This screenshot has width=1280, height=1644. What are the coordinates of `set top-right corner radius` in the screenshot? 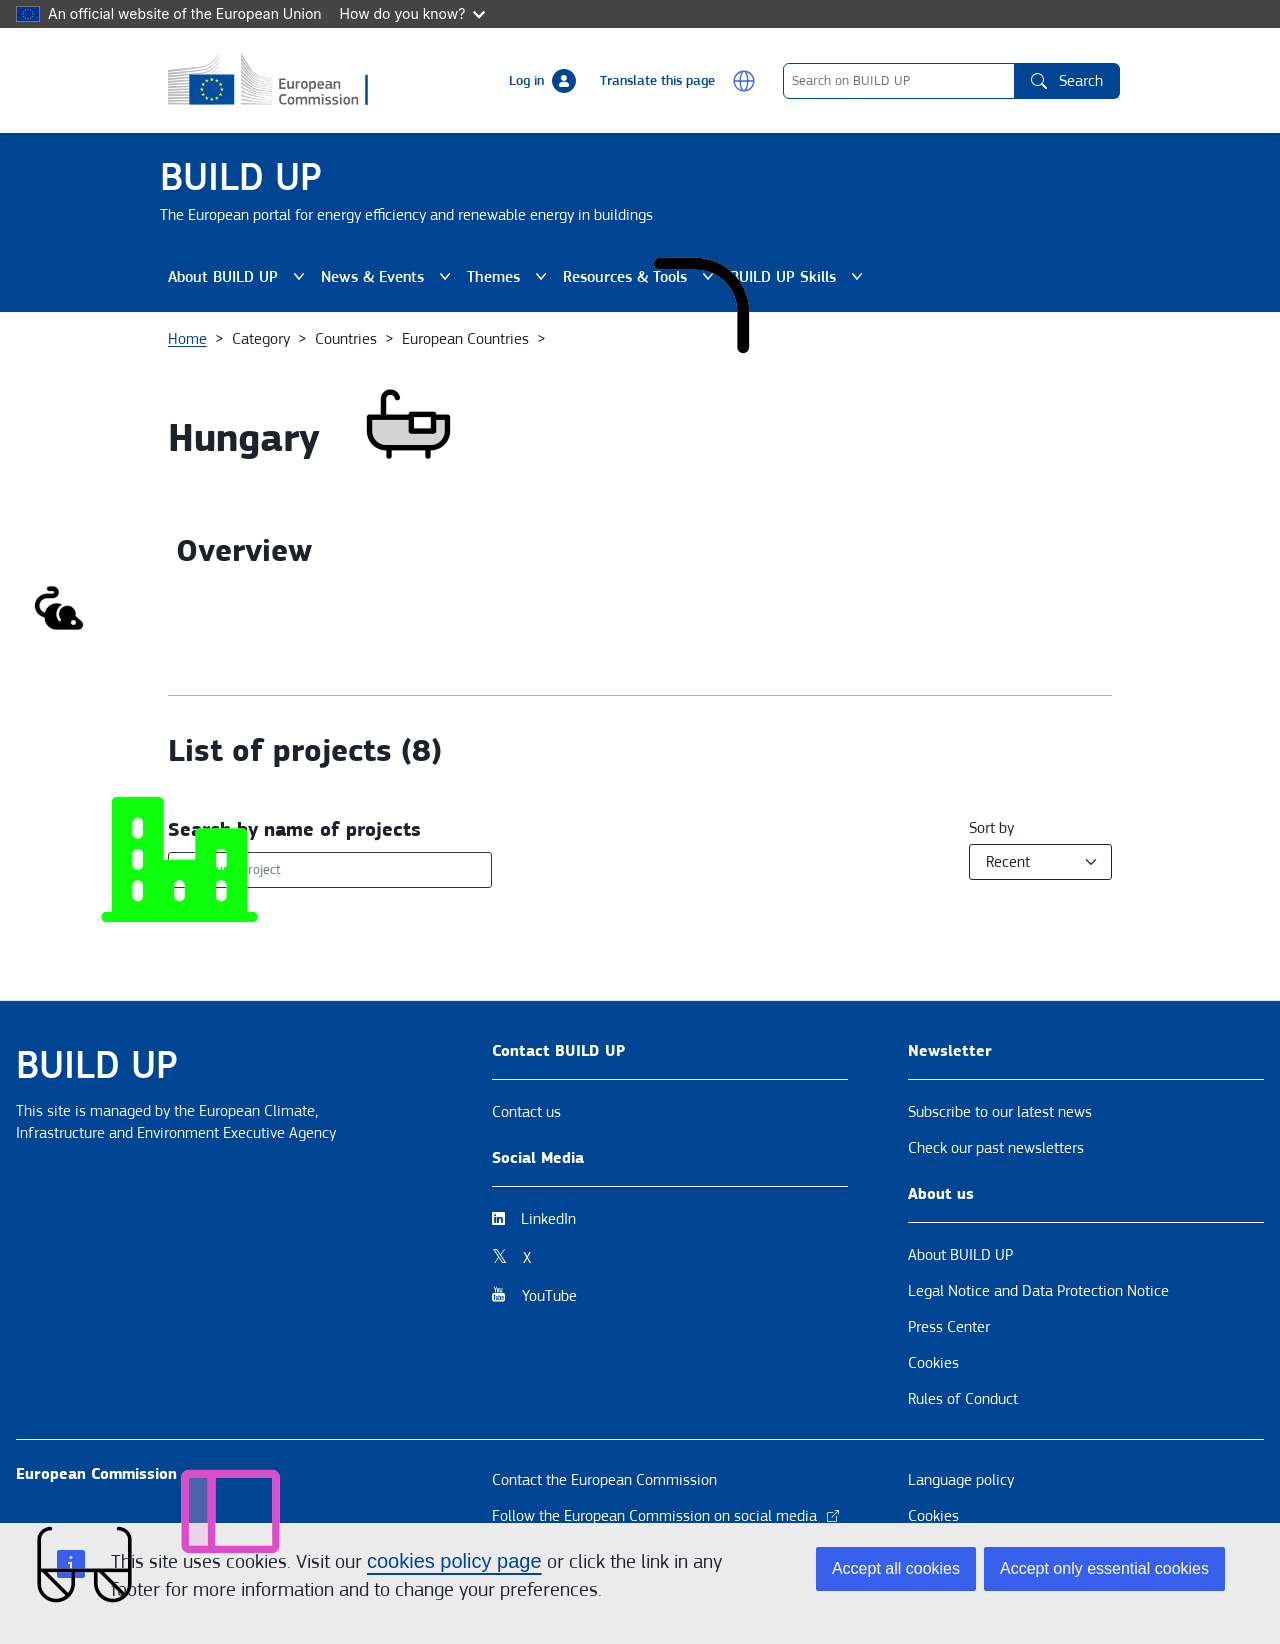 It's located at (701, 305).